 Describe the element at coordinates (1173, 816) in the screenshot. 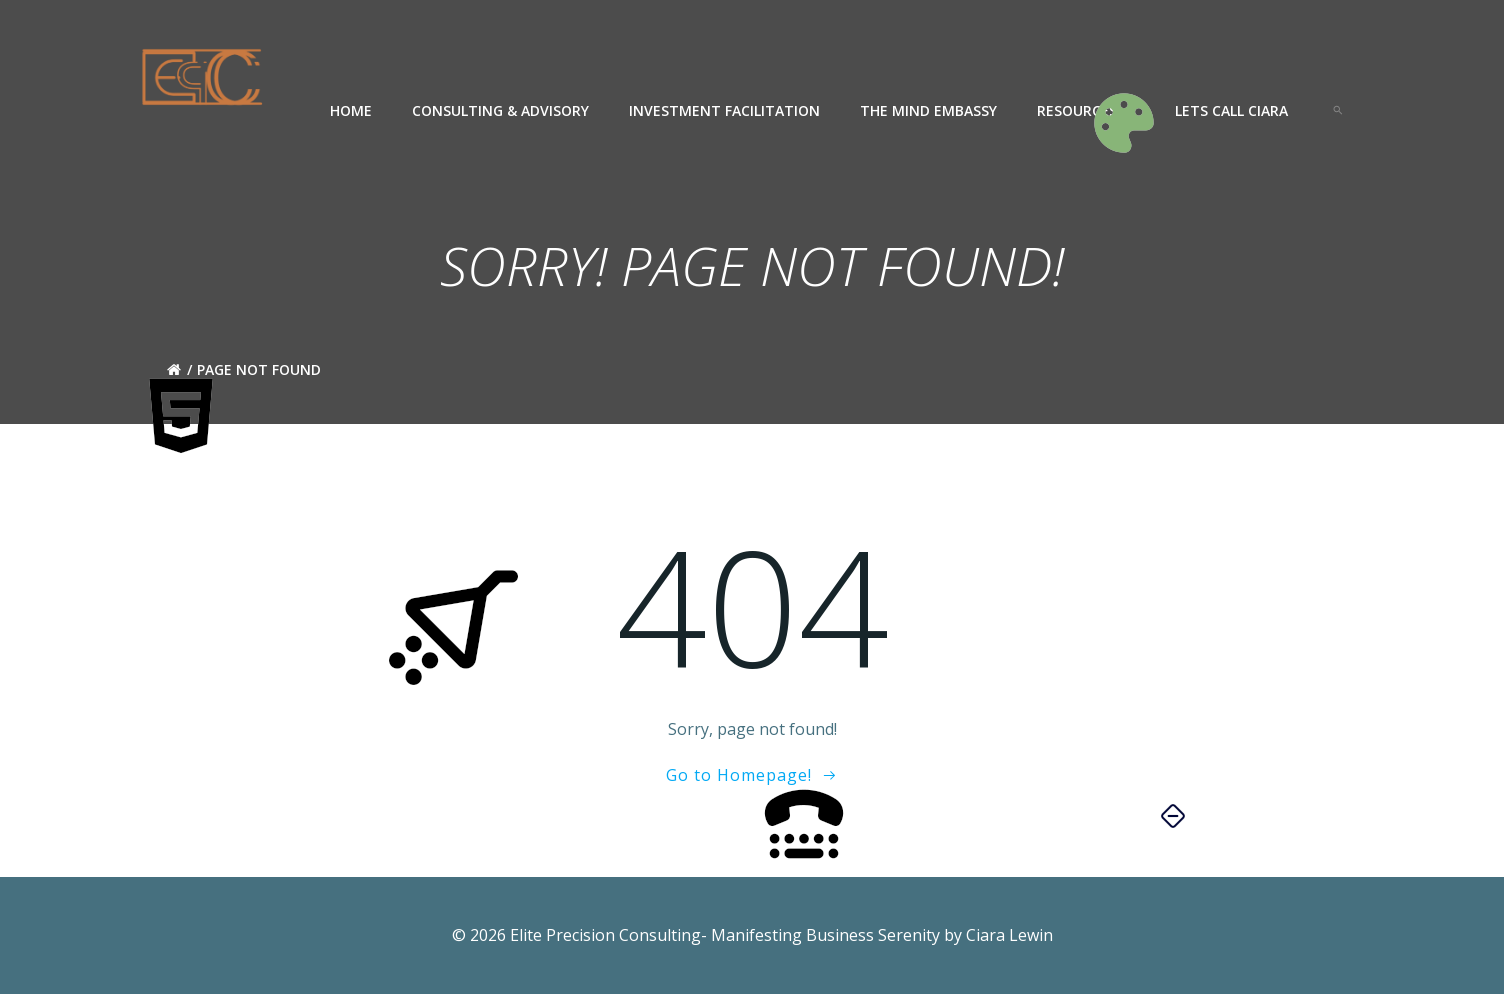

I see `remove an item from favorites or premium collection` at that location.